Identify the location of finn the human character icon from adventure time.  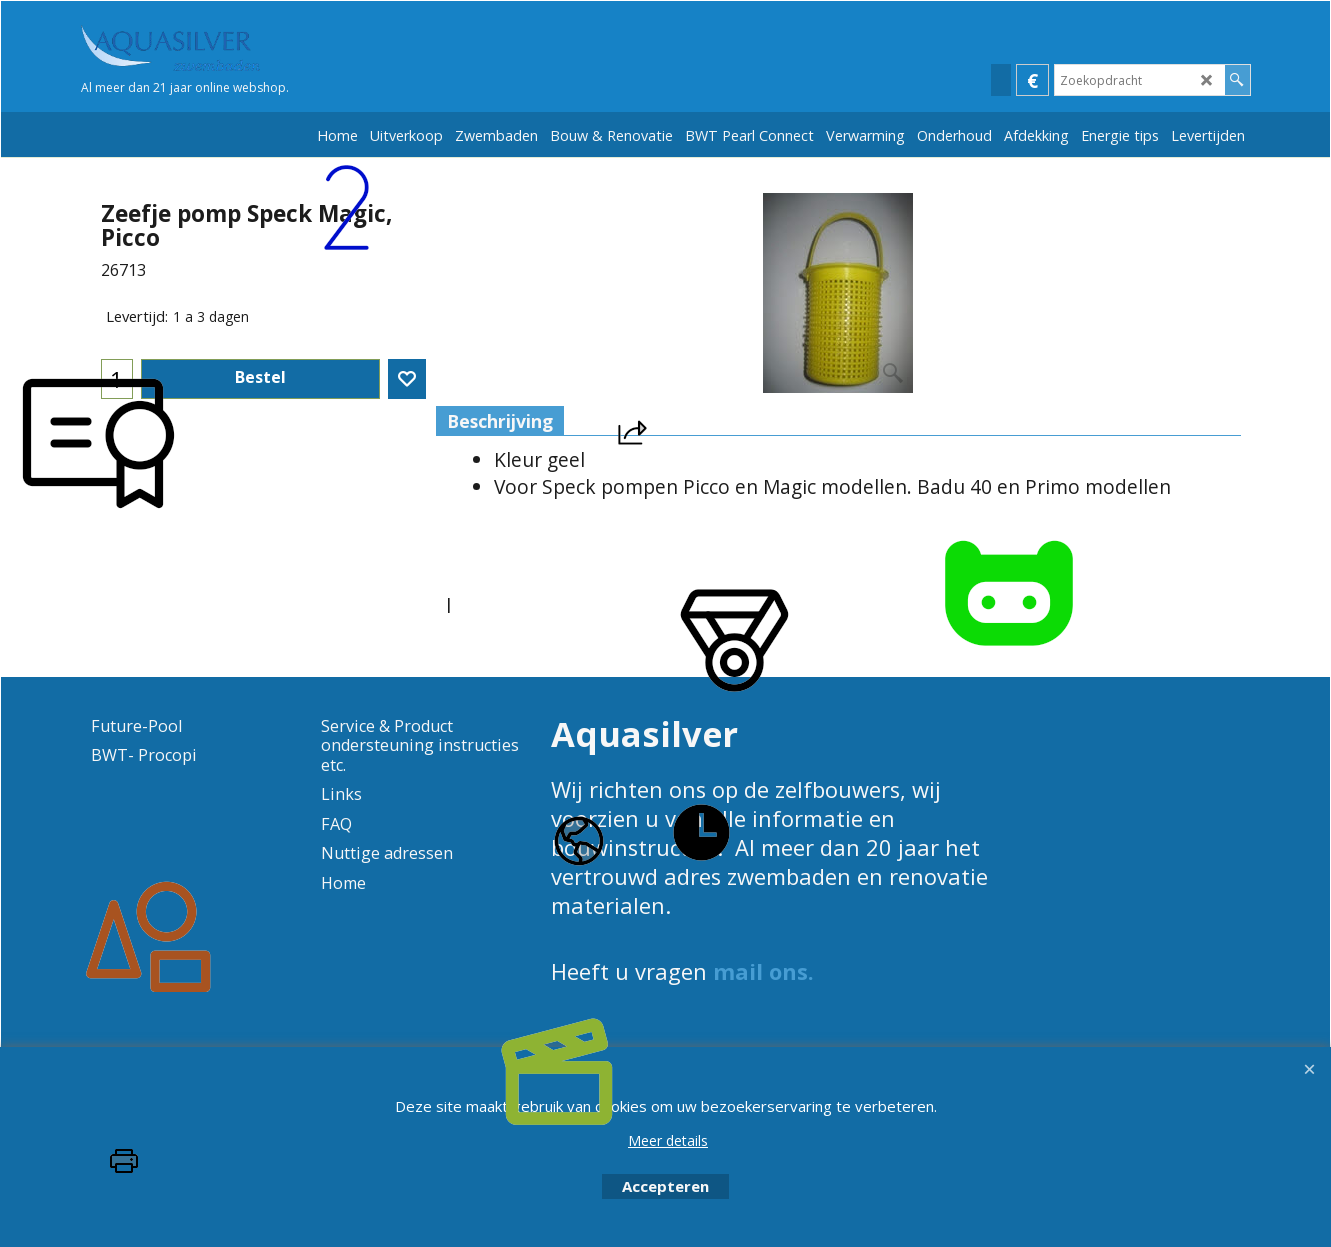
(1009, 591).